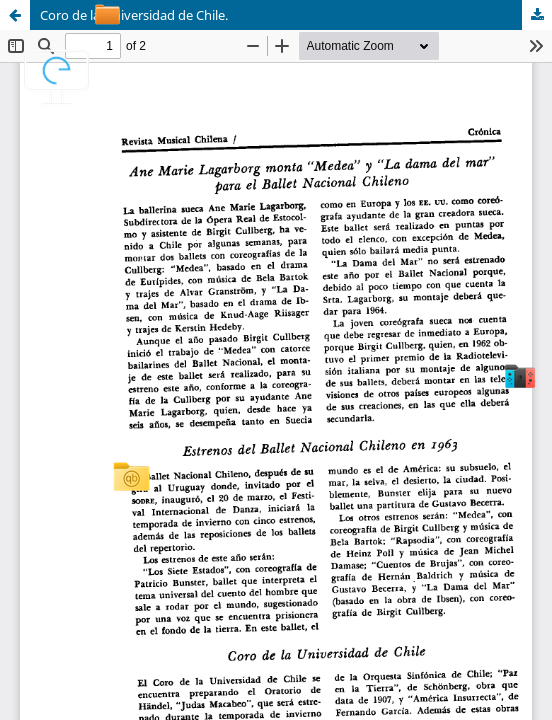 The image size is (552, 720). Describe the element at coordinates (56, 77) in the screenshot. I see `rotate display clockwise` at that location.